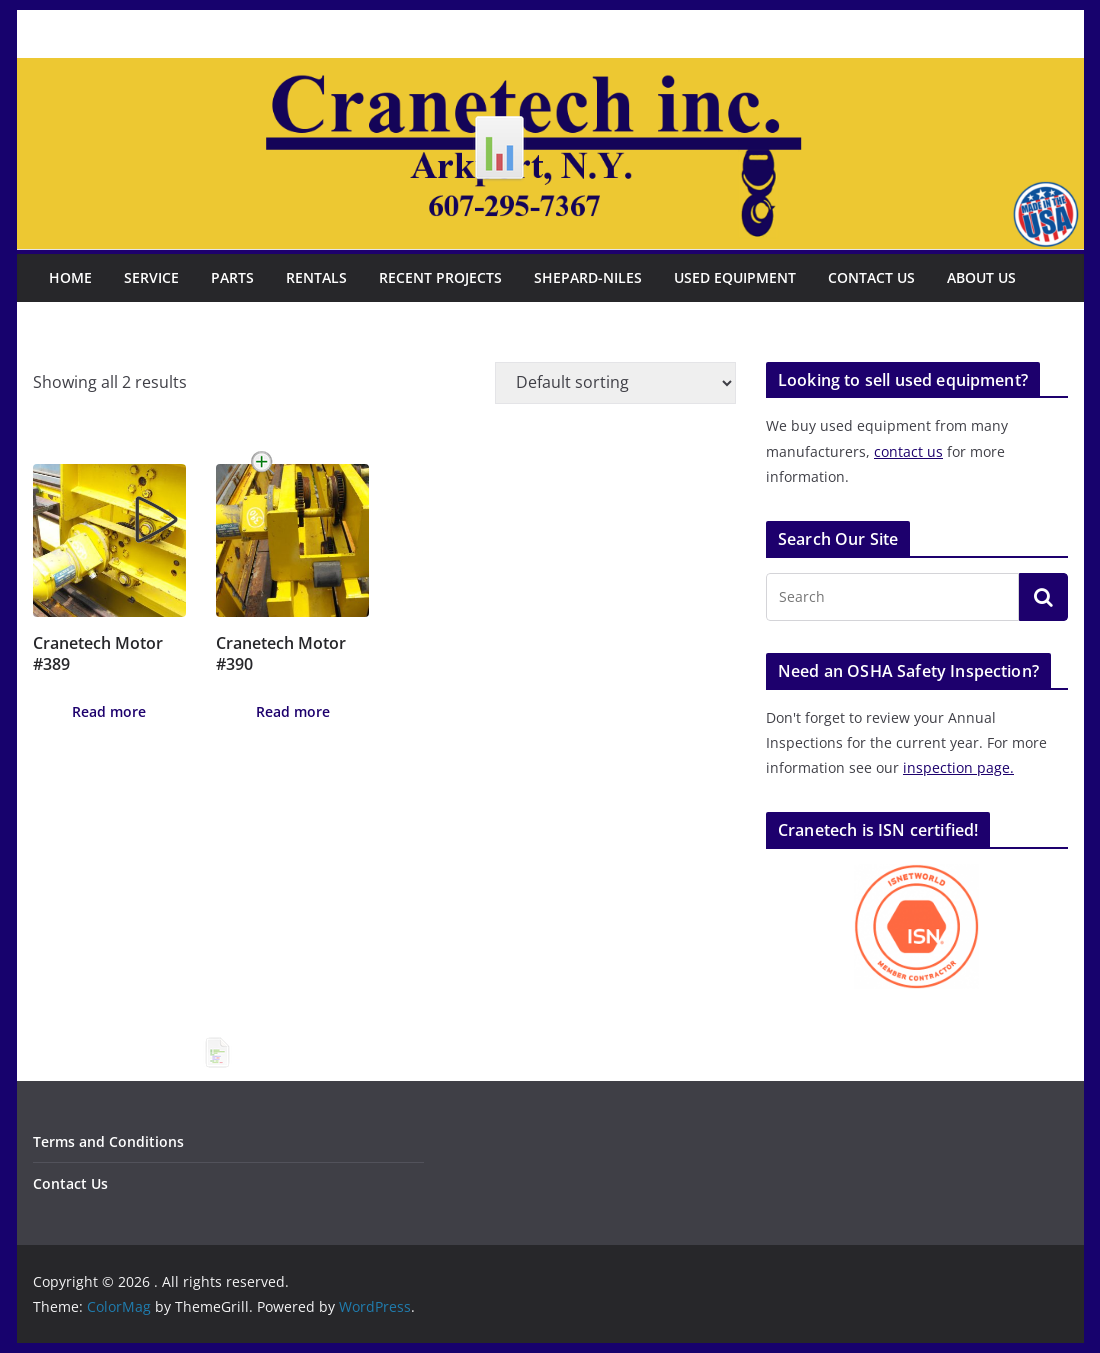  Describe the element at coordinates (499, 147) in the screenshot. I see `open an opendocument chart template file` at that location.